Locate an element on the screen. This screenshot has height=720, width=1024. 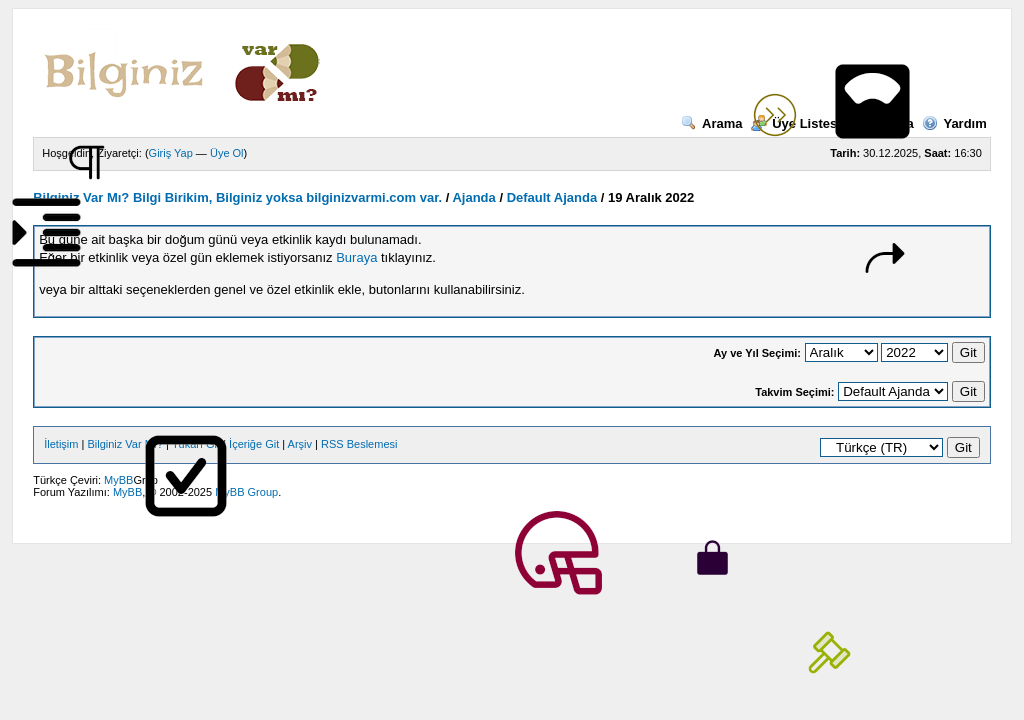
view weight or measurement data is located at coordinates (872, 101).